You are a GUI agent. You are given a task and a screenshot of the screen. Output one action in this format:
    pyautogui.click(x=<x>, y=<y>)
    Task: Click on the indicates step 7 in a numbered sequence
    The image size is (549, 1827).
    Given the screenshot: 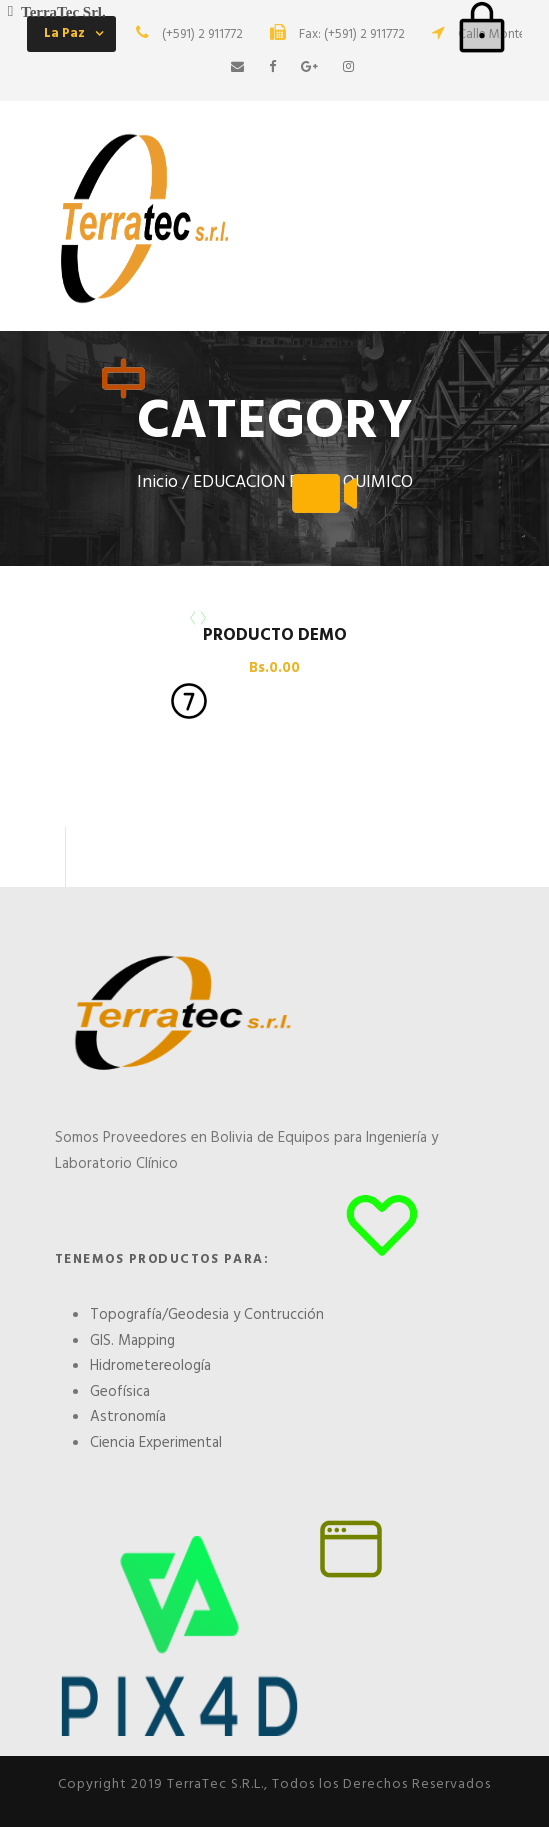 What is the action you would take?
    pyautogui.click(x=189, y=701)
    